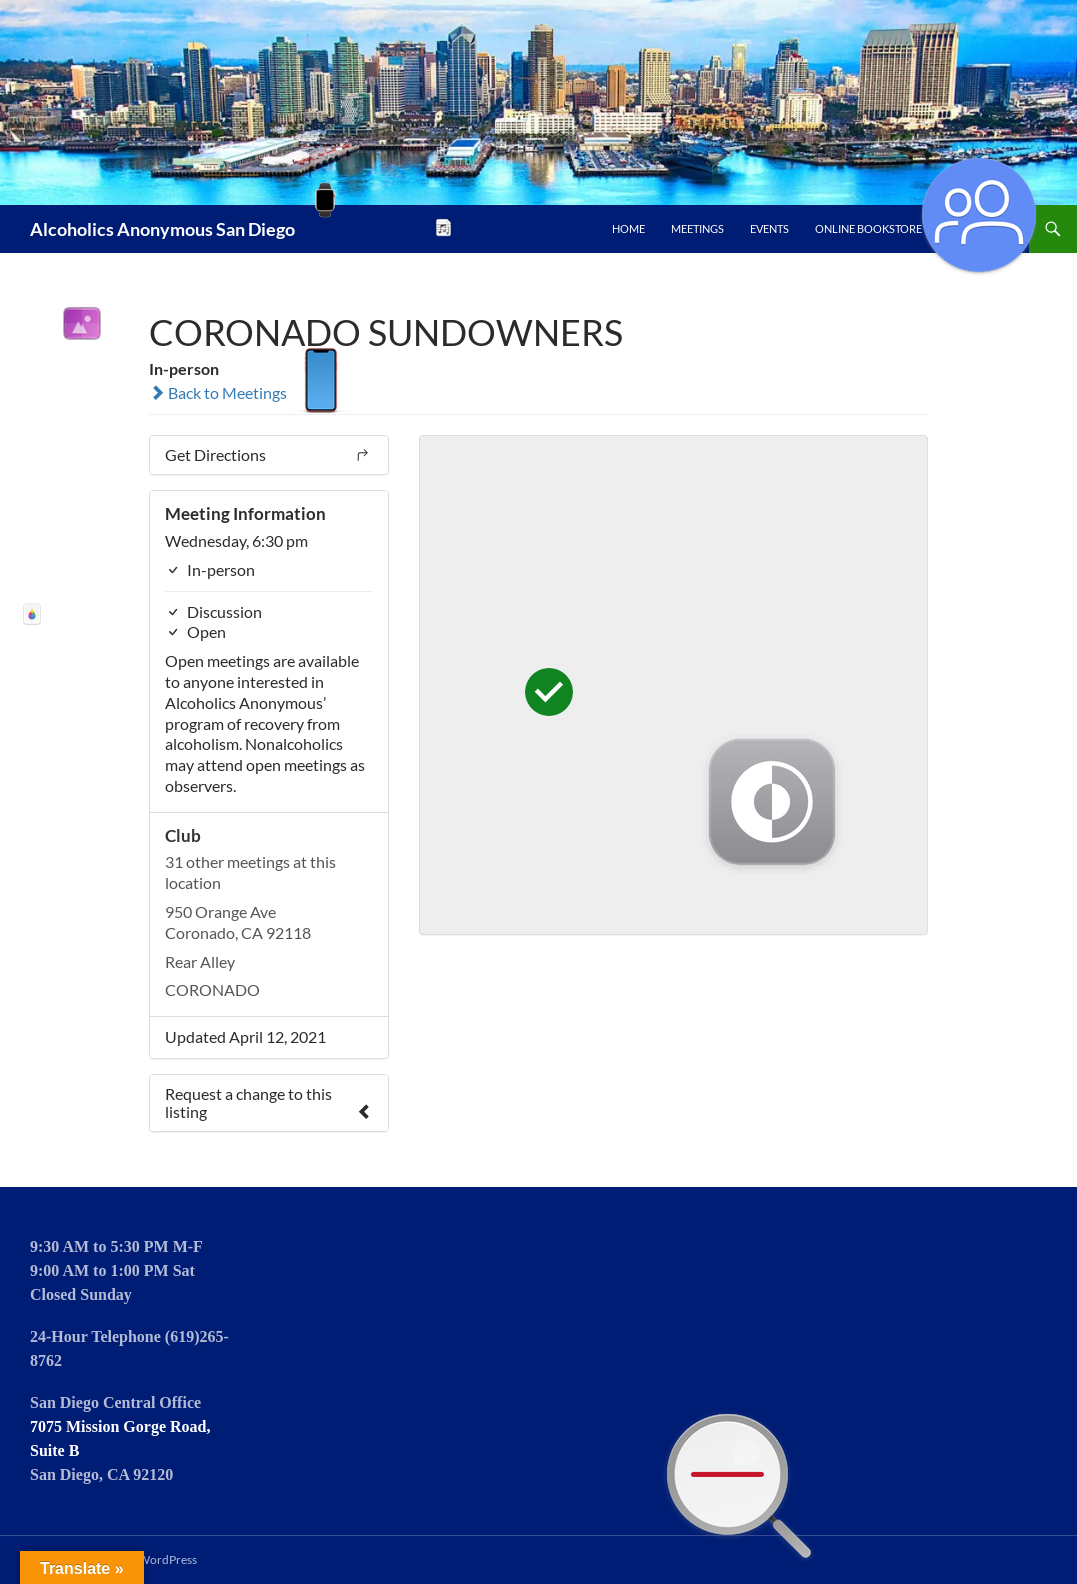  What do you see at coordinates (772, 804) in the screenshot?
I see `customize application appearance settings` at bounding box center [772, 804].